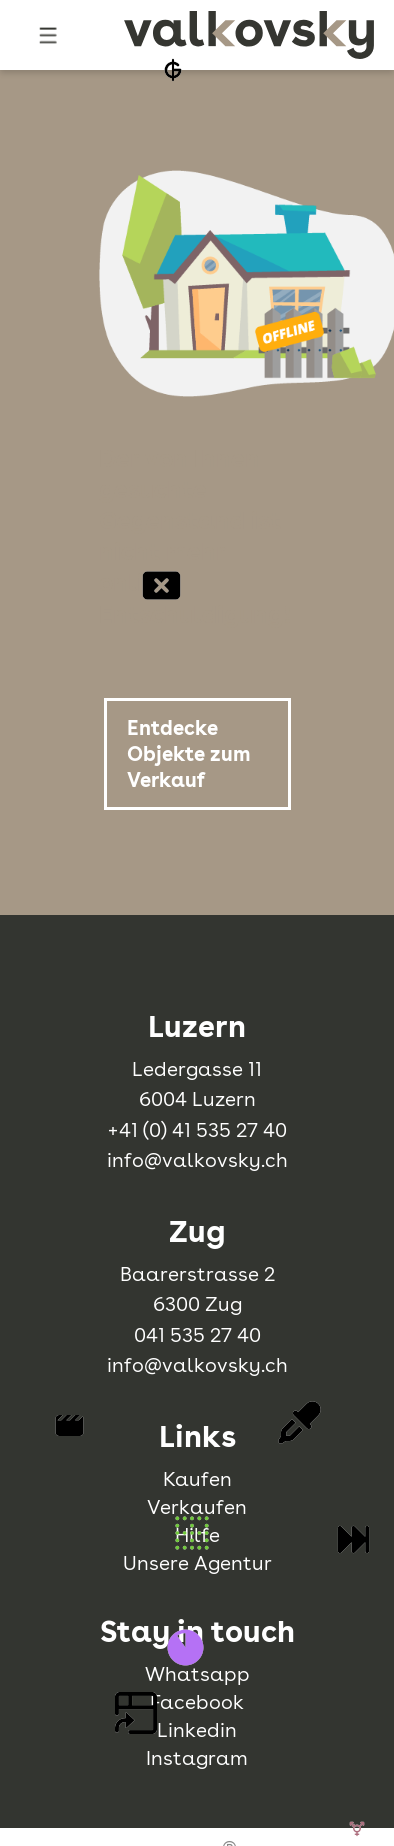 Image resolution: width=394 pixels, height=1846 pixels. I want to click on indicates transgender or gender-diverse identity, so click(357, 1829).